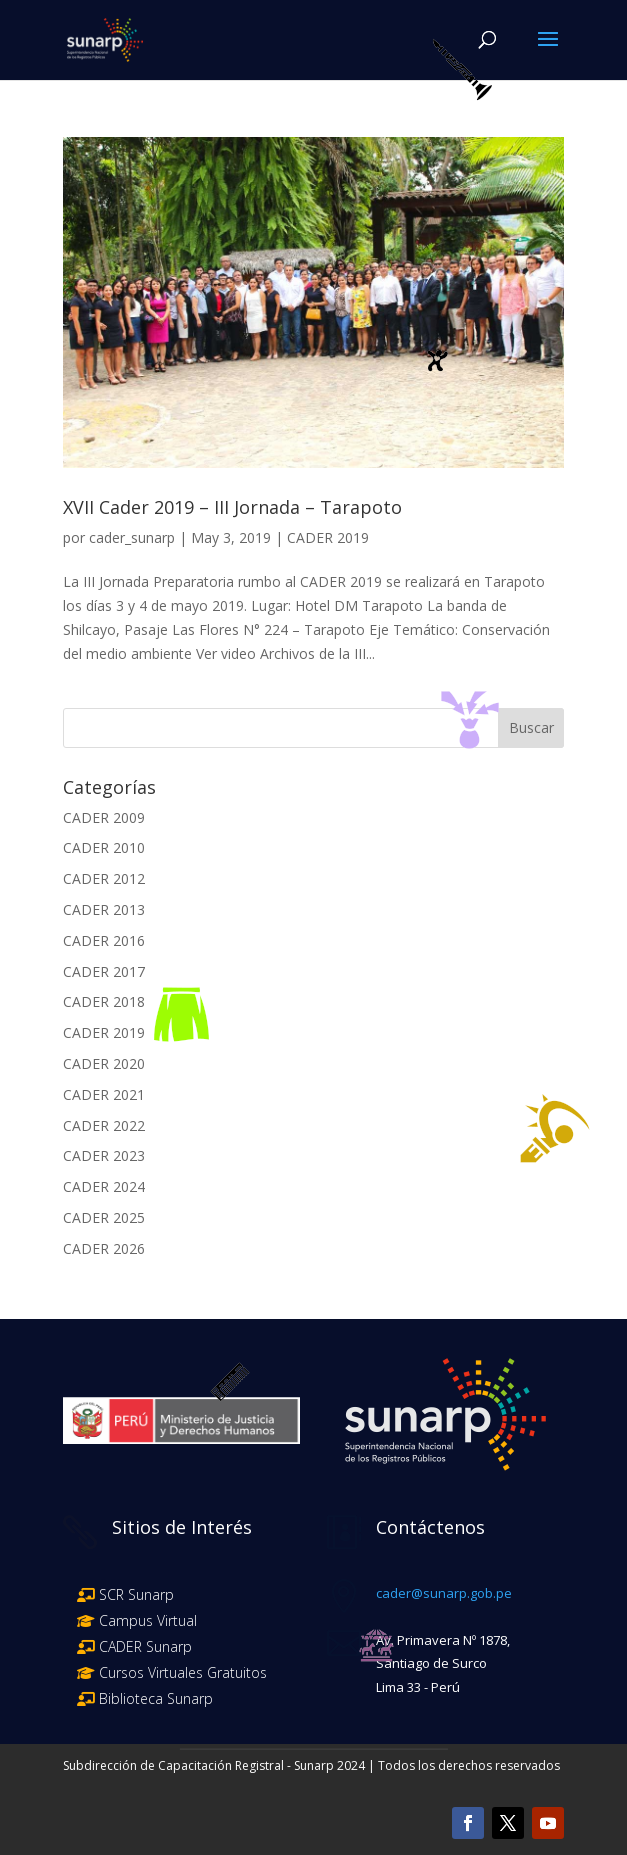 This screenshot has width=627, height=1855. I want to click on indicates profit or financial gain, so click(470, 720).